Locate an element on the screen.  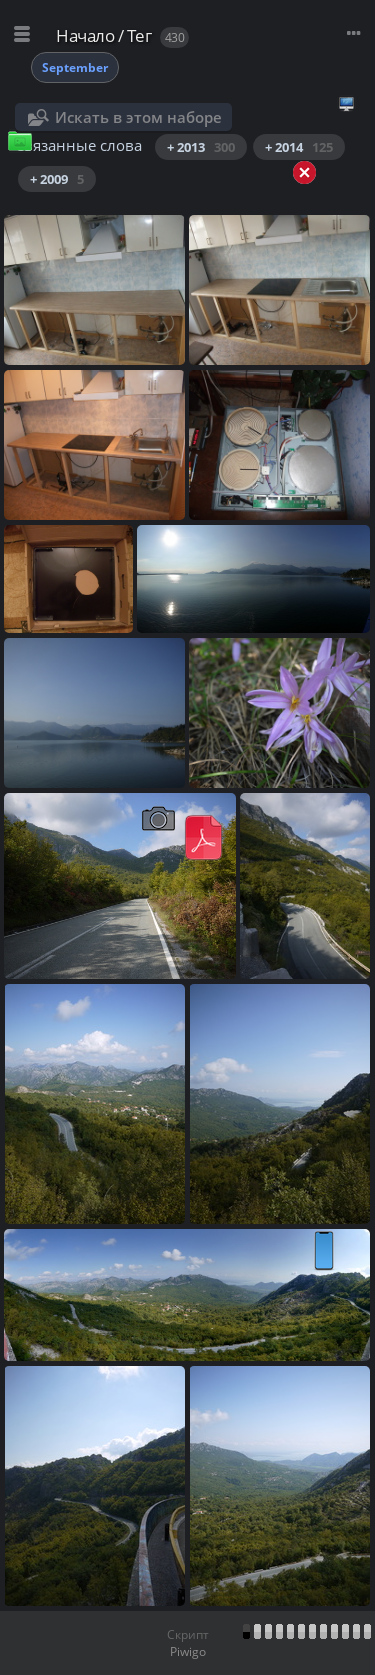
iPhone XS device icon is located at coordinates (324, 1251).